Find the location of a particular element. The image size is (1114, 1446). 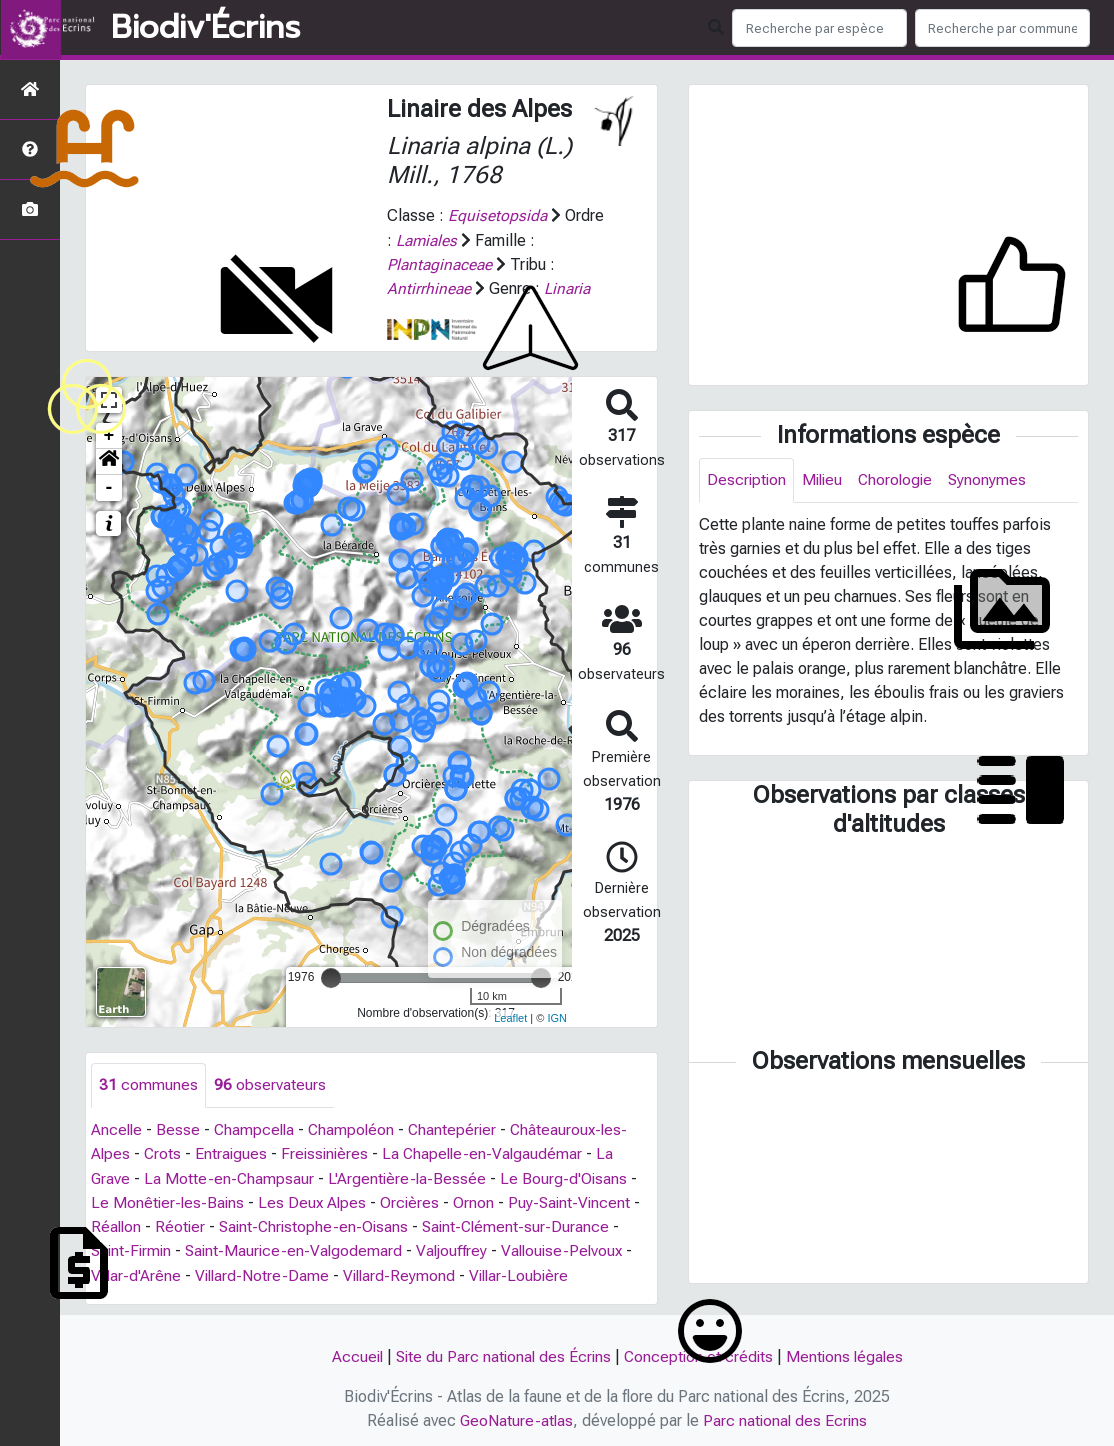

like or approve content is located at coordinates (1012, 290).